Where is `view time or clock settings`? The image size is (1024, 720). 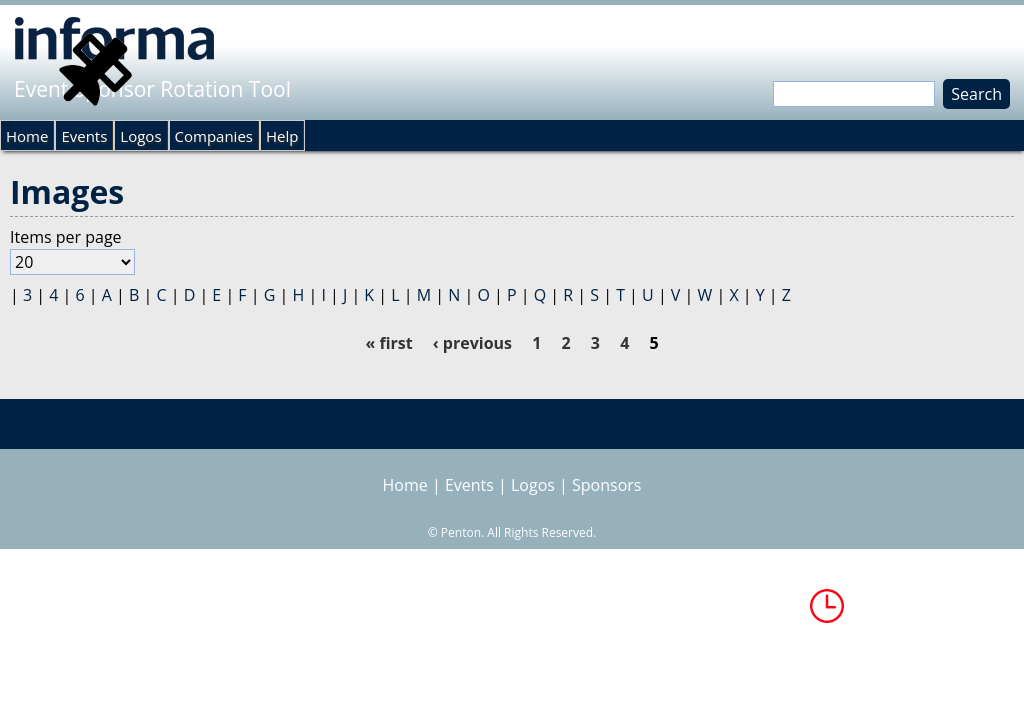
view time or clock settings is located at coordinates (827, 606).